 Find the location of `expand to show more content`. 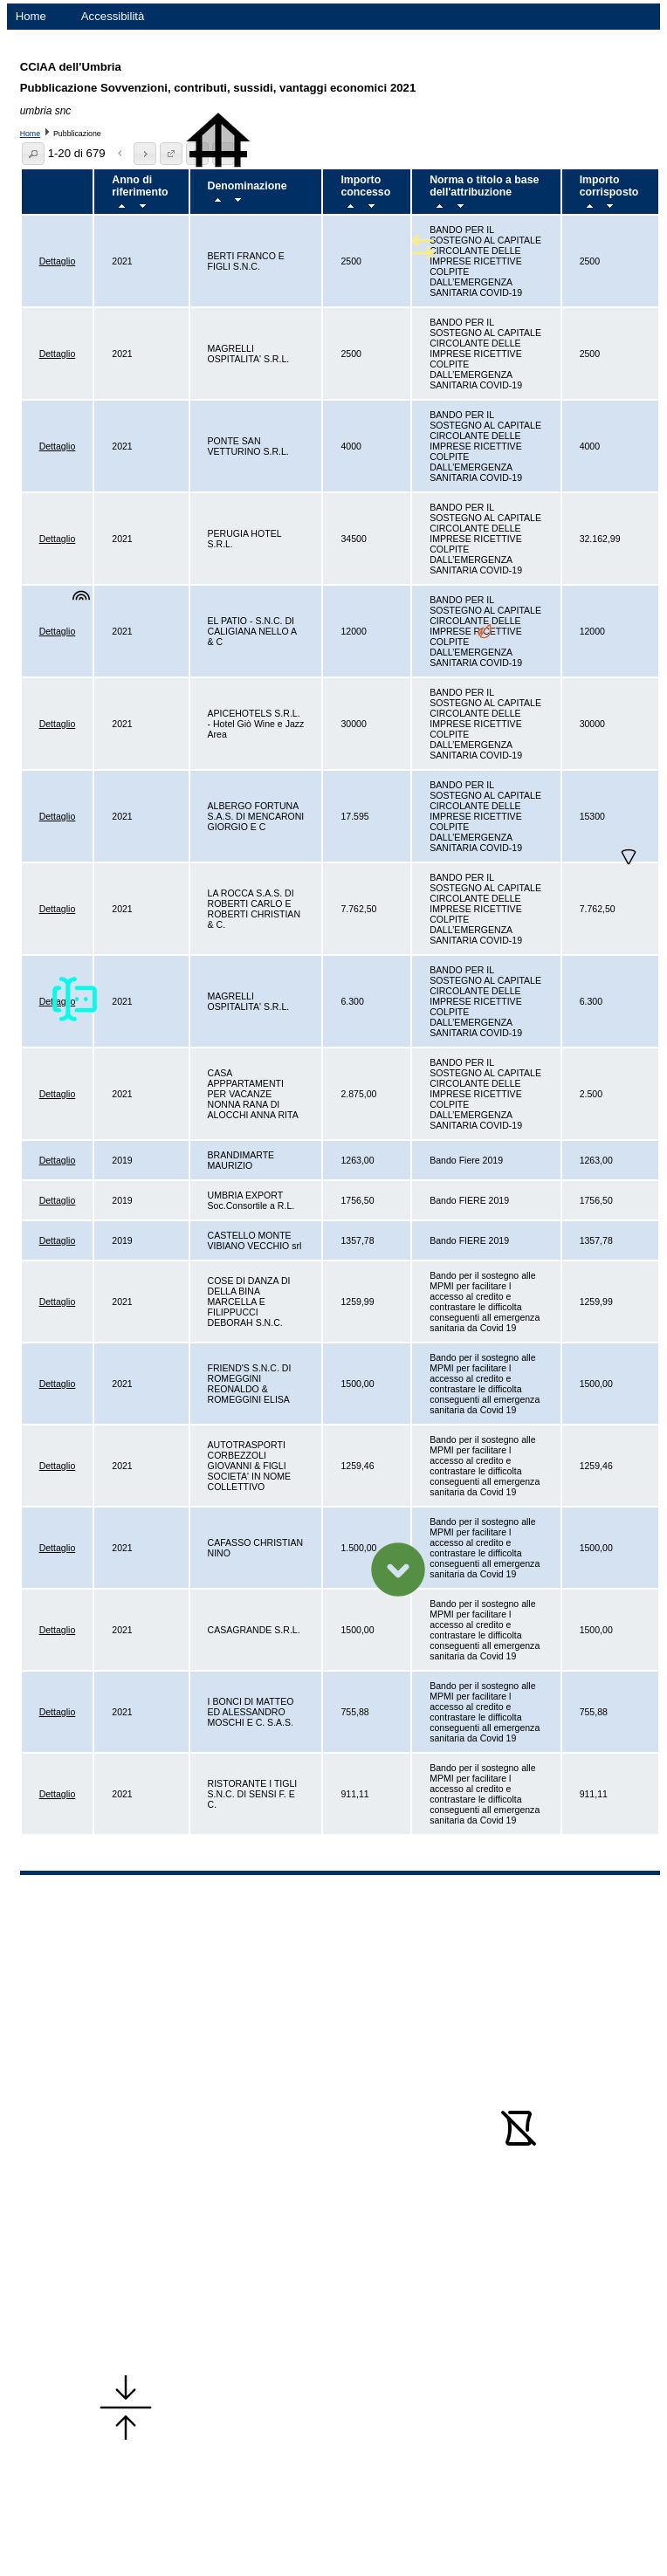

expand to show more content is located at coordinates (398, 1570).